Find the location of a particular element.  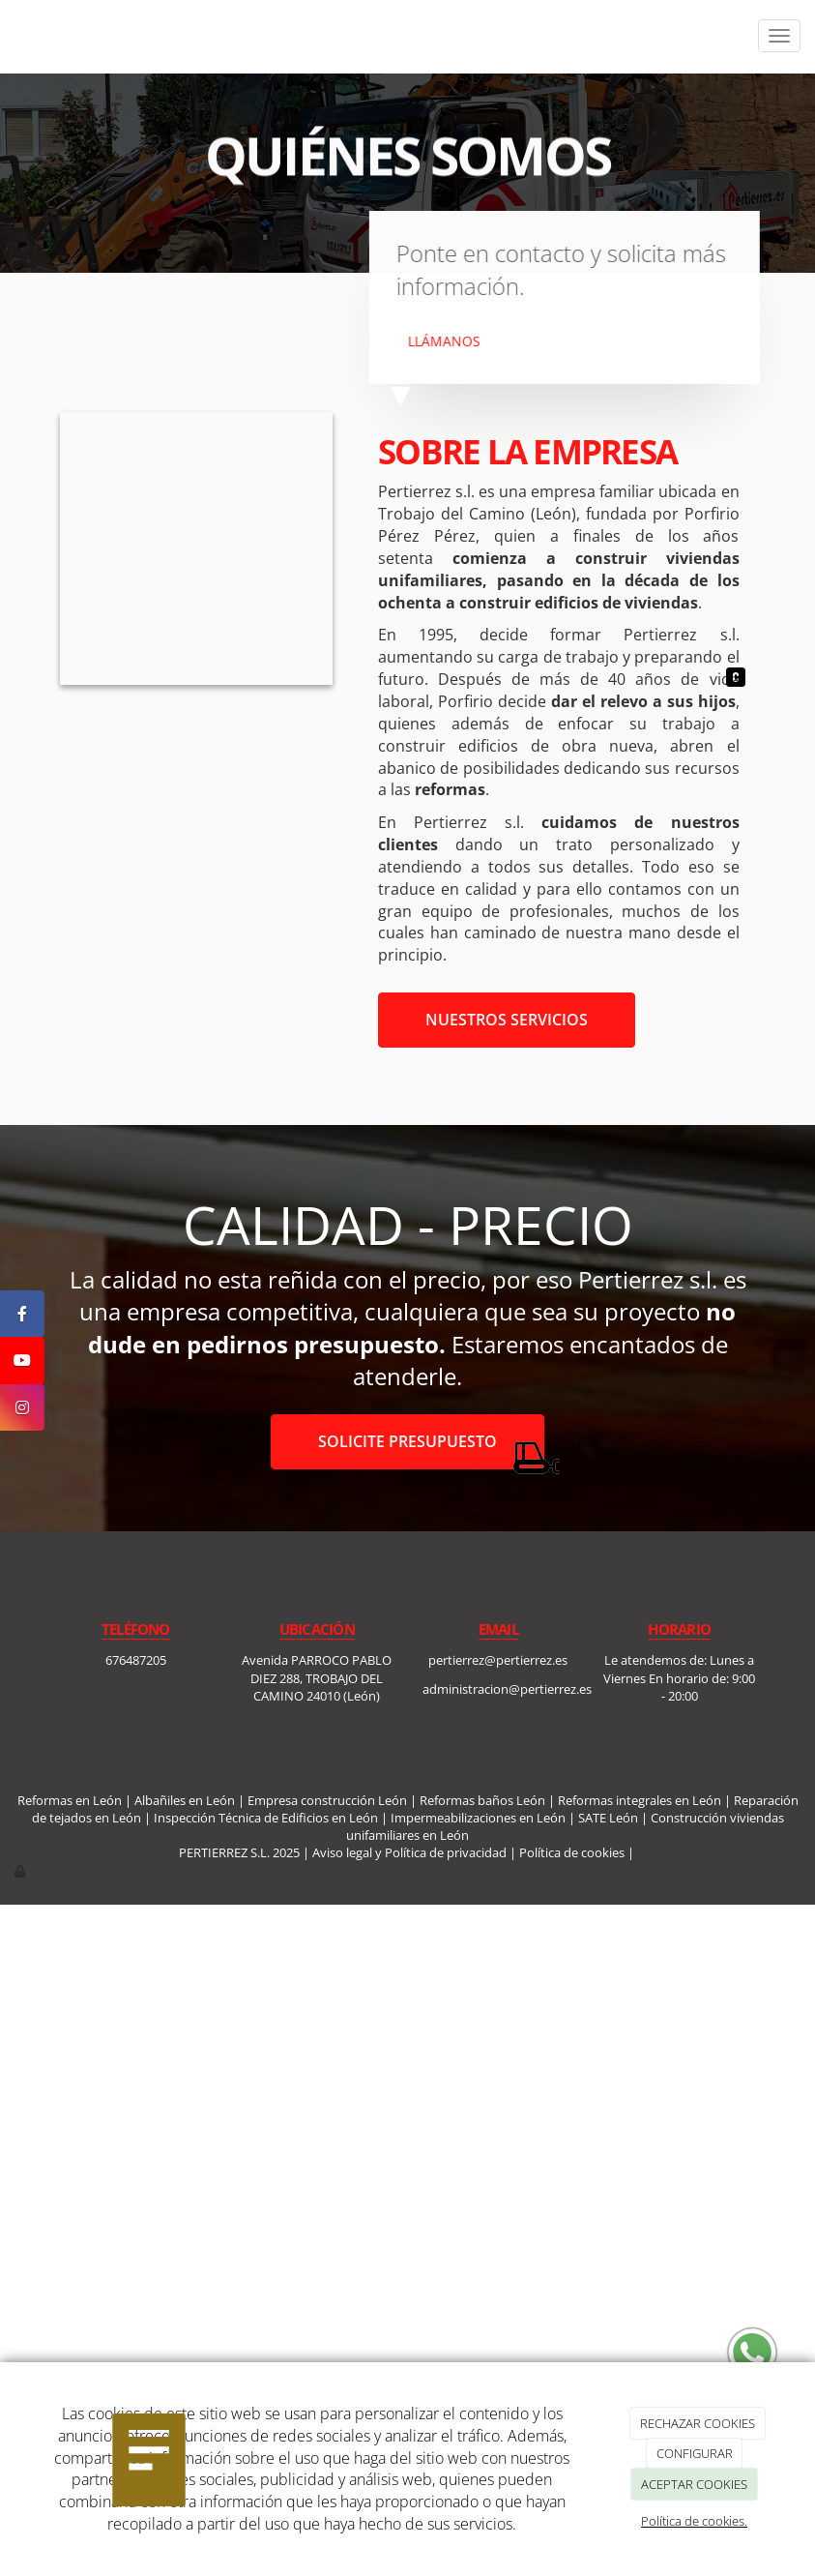

construction or building feature is located at coordinates (537, 1458).